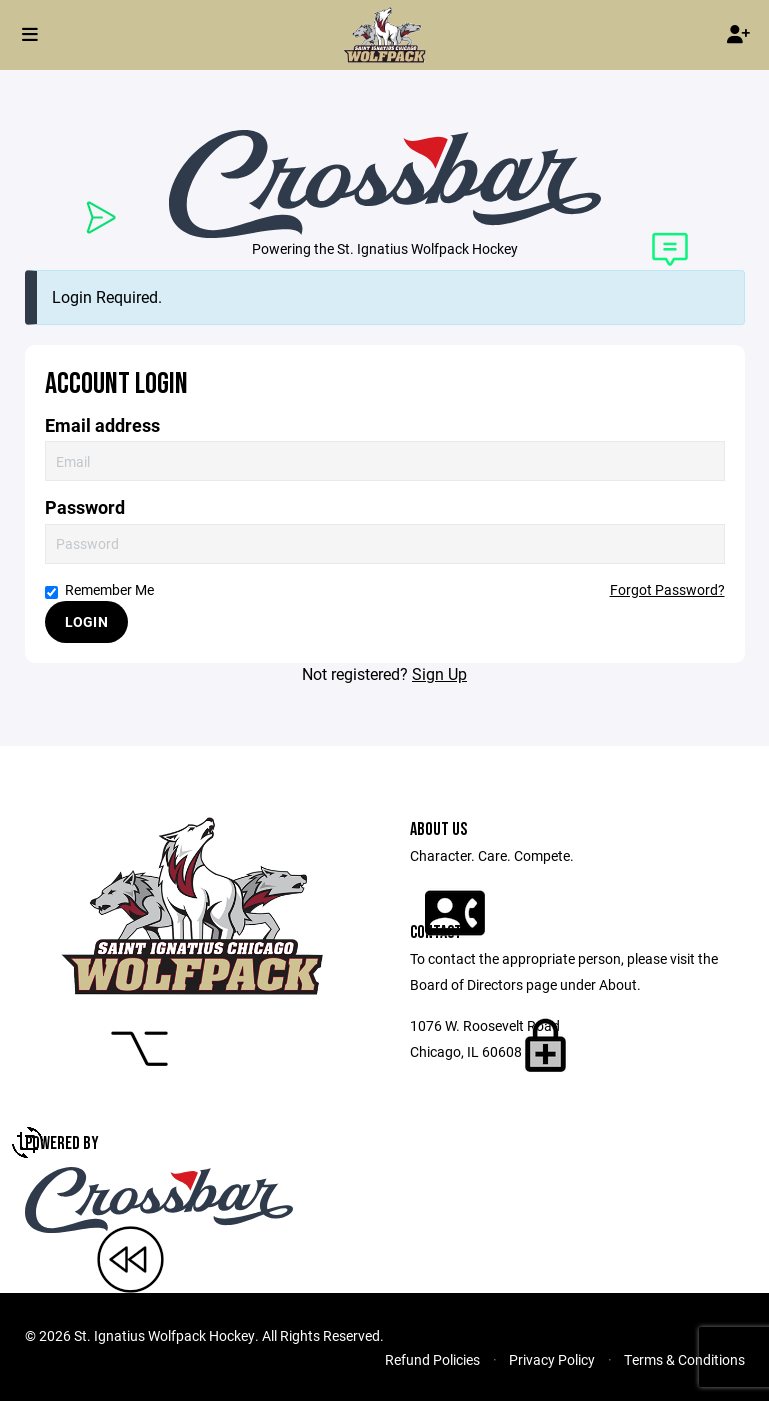 The image size is (769, 1401). Describe the element at coordinates (139, 1046) in the screenshot. I see `indicates the option or alt key modifier` at that location.